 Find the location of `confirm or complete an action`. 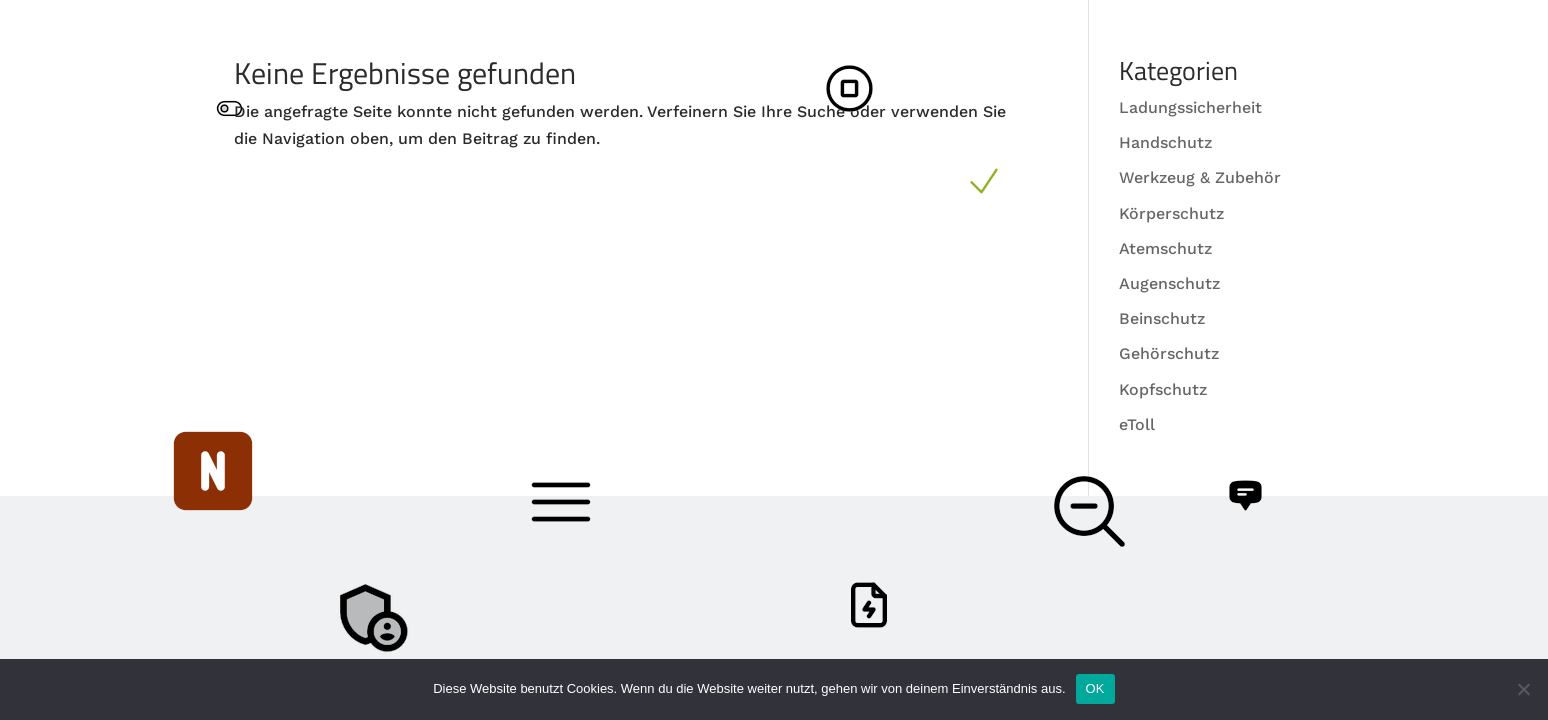

confirm or complete an action is located at coordinates (984, 181).